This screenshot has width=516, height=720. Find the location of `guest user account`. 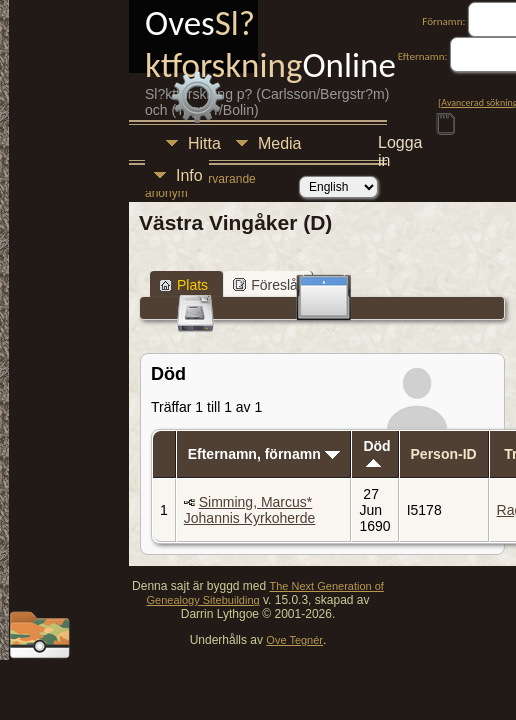

guest user account is located at coordinates (417, 398).